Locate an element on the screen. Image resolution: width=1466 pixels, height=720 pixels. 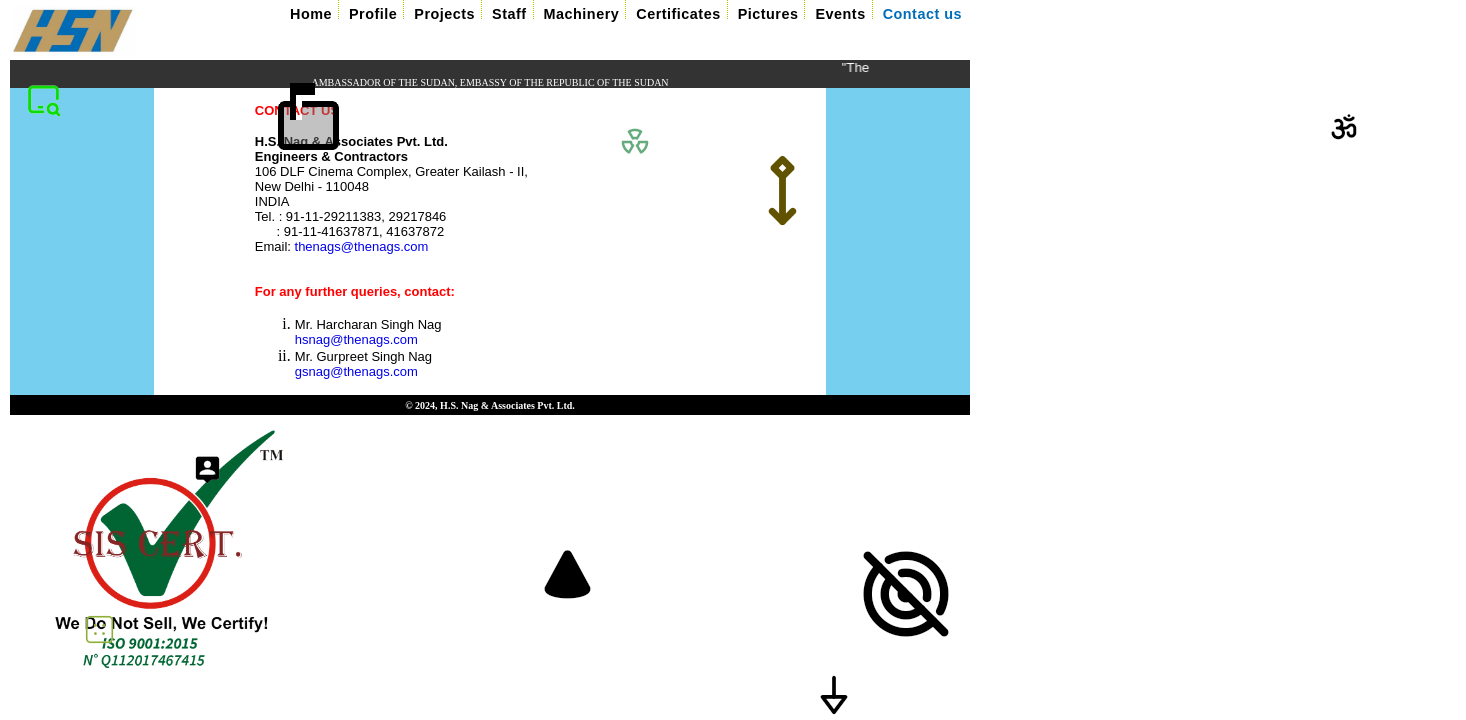
indicates a traffic cone or construction zone is located at coordinates (567, 575).